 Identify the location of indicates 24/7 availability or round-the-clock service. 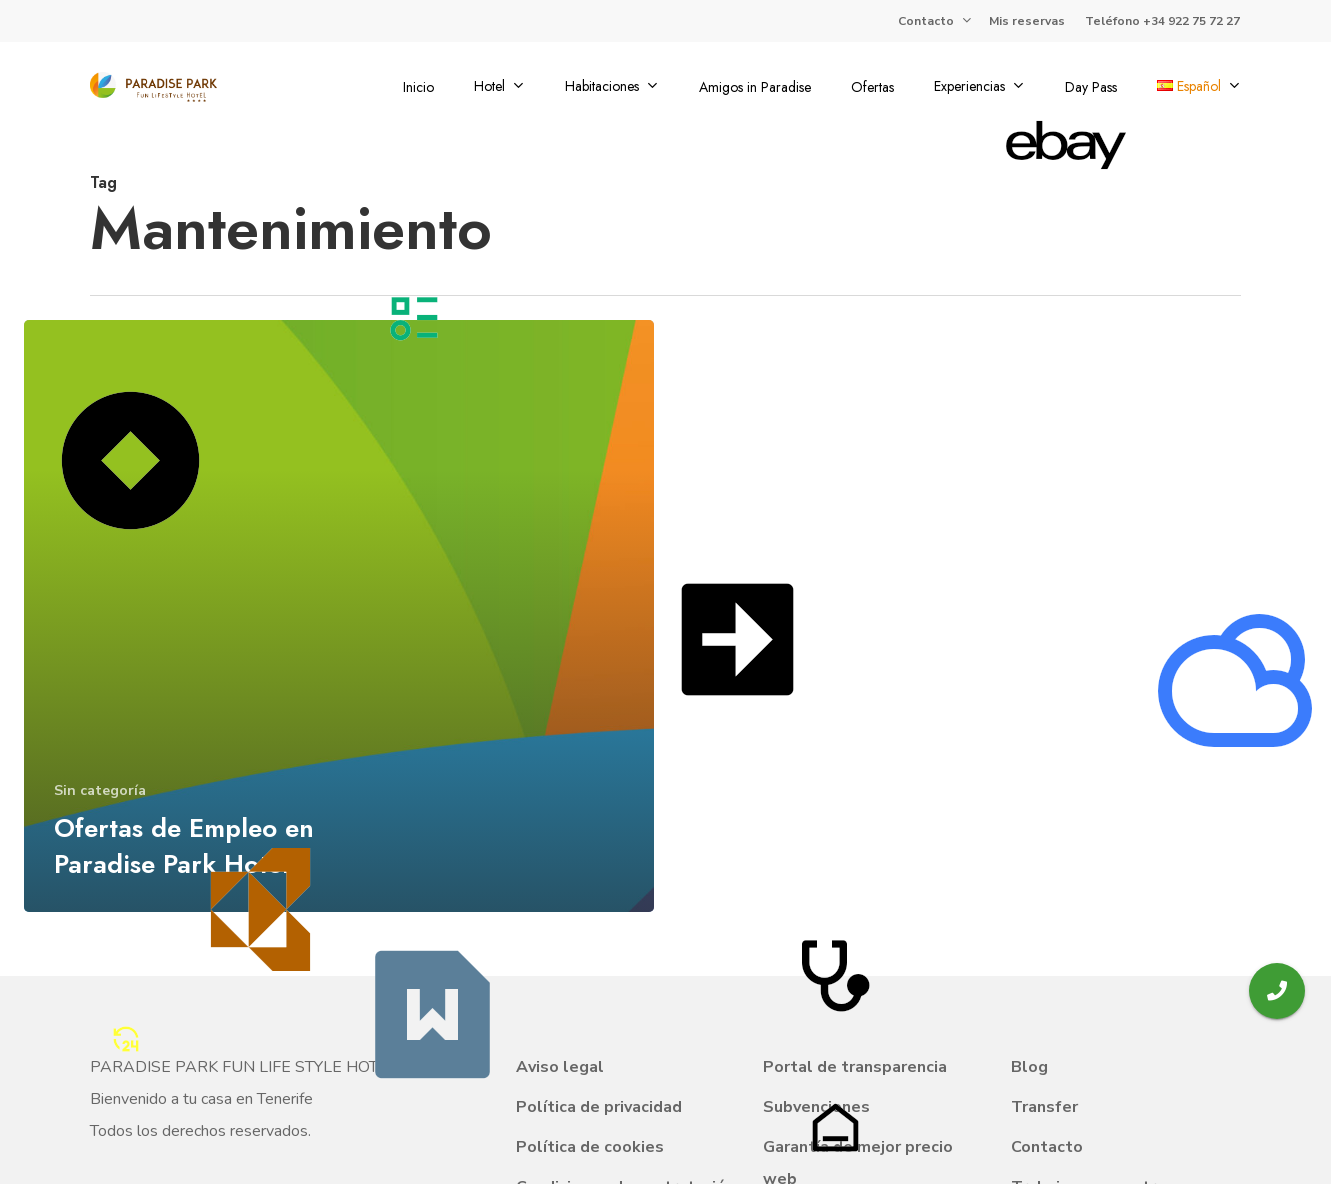
(126, 1039).